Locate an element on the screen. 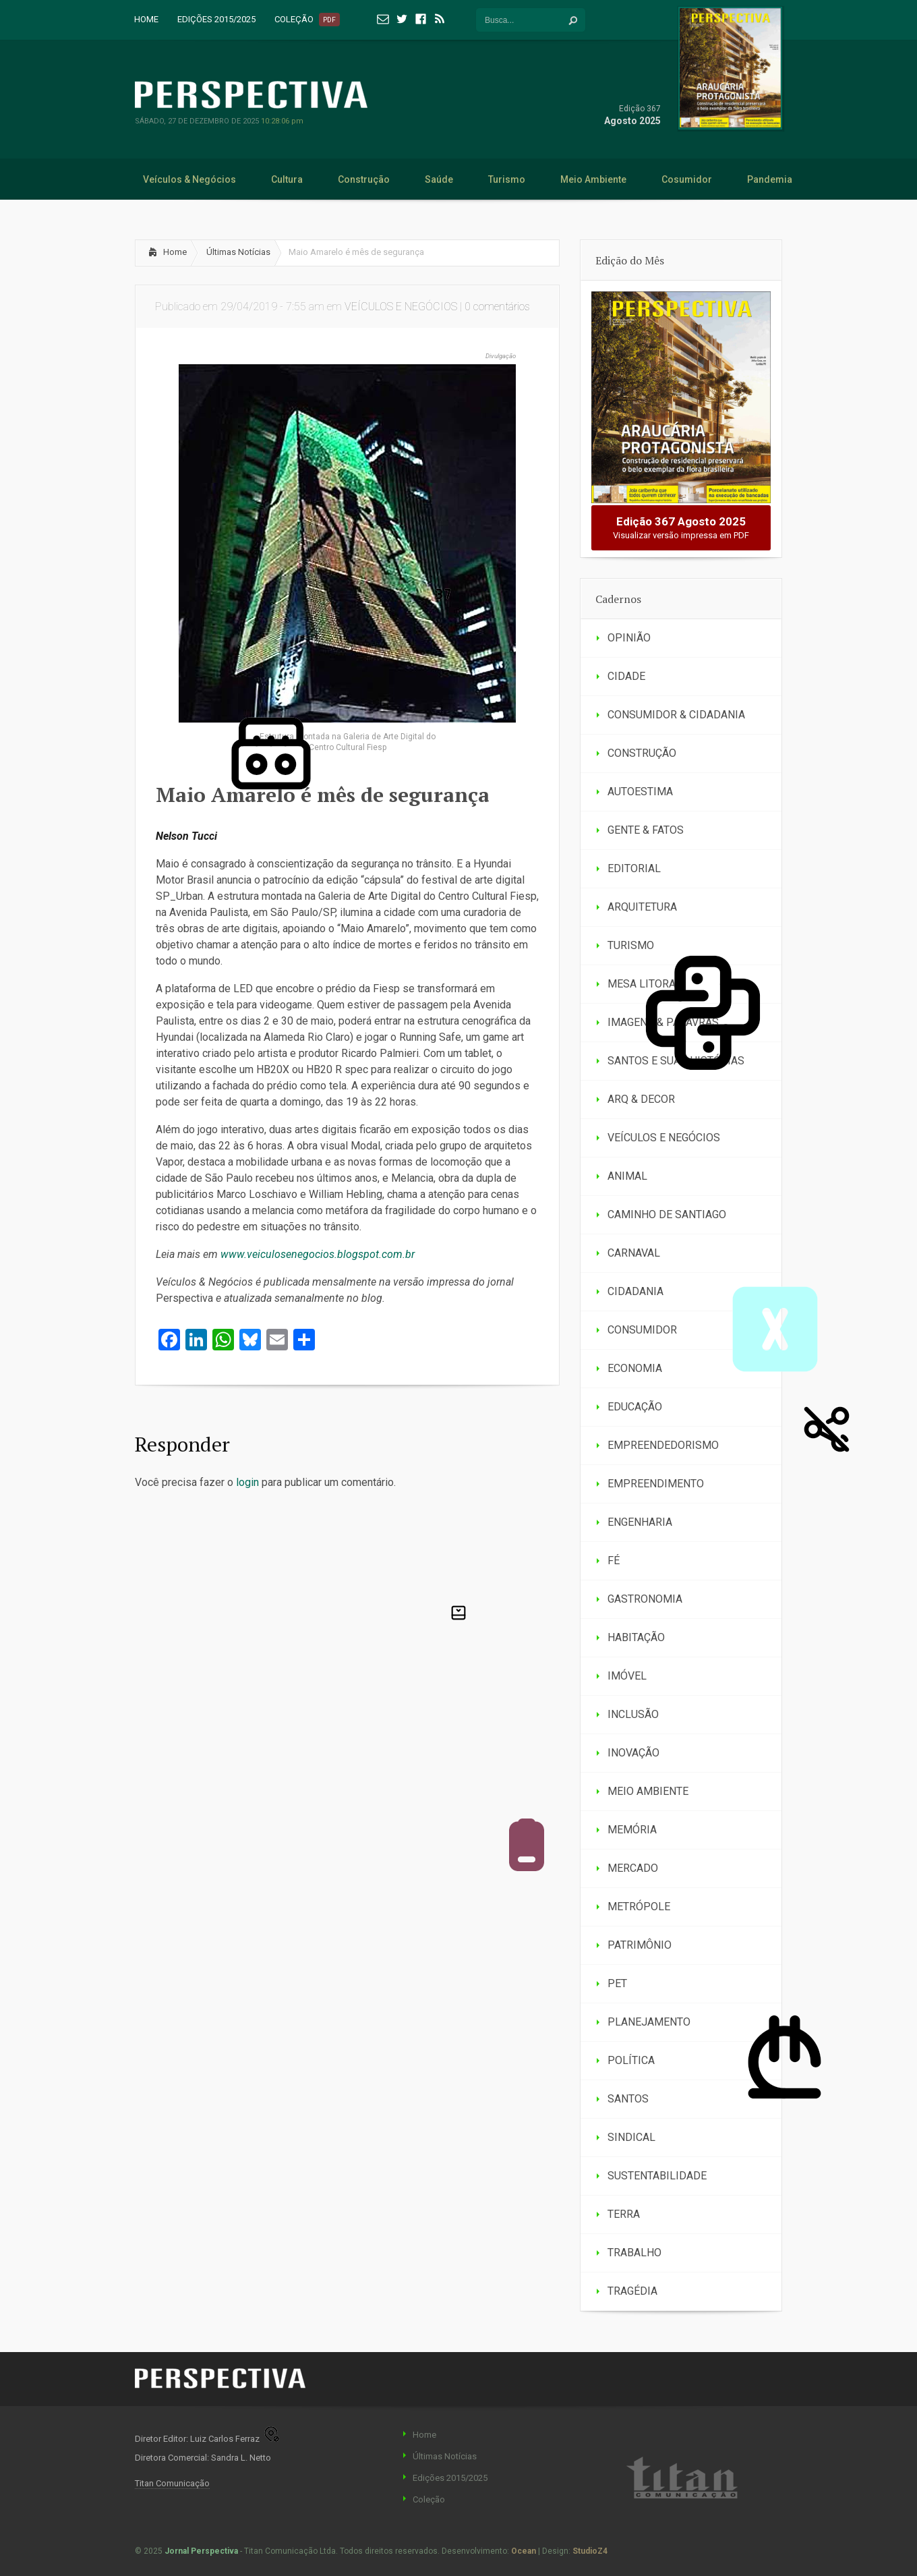 This screenshot has width=917, height=2576. indicates low battery level is located at coordinates (527, 1845).